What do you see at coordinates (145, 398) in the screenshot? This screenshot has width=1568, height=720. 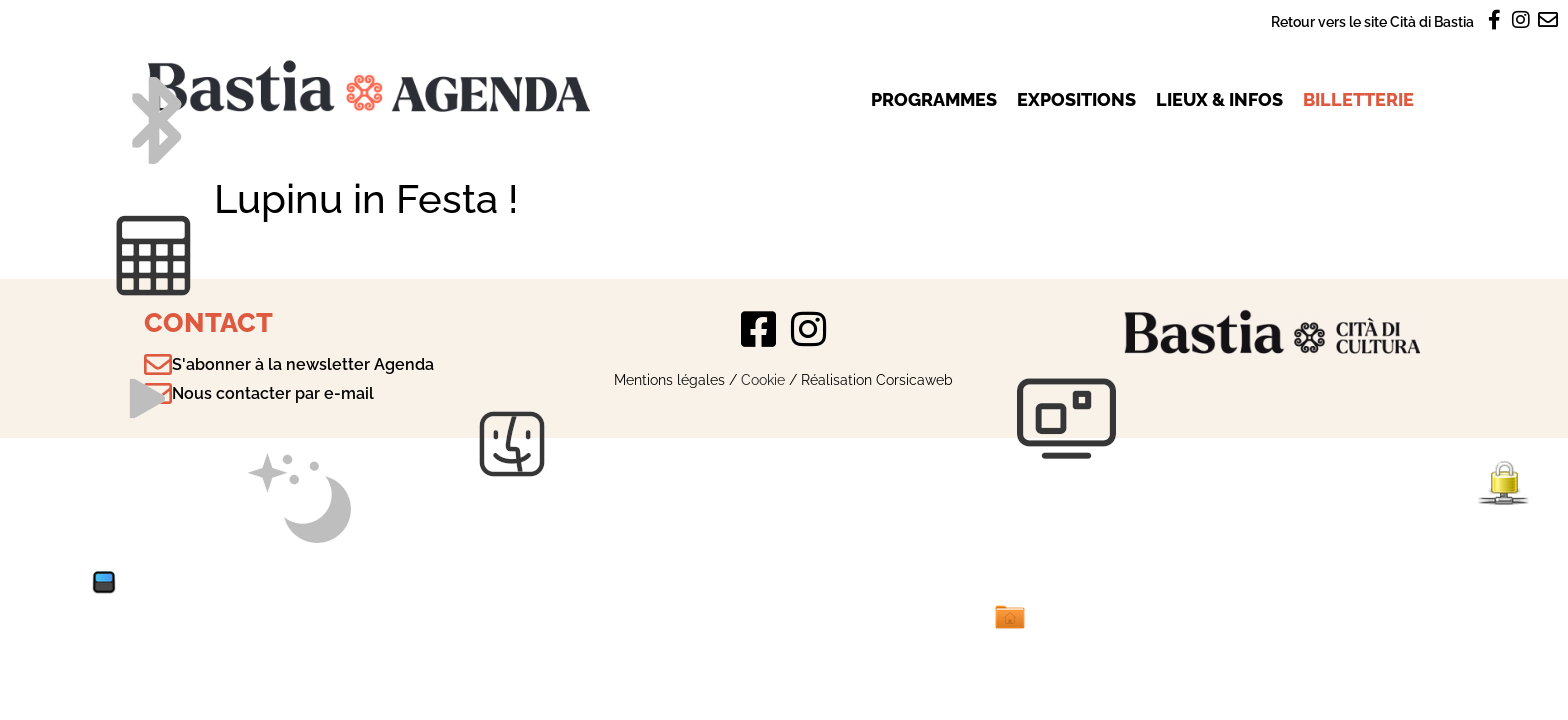 I see `start media playback` at bounding box center [145, 398].